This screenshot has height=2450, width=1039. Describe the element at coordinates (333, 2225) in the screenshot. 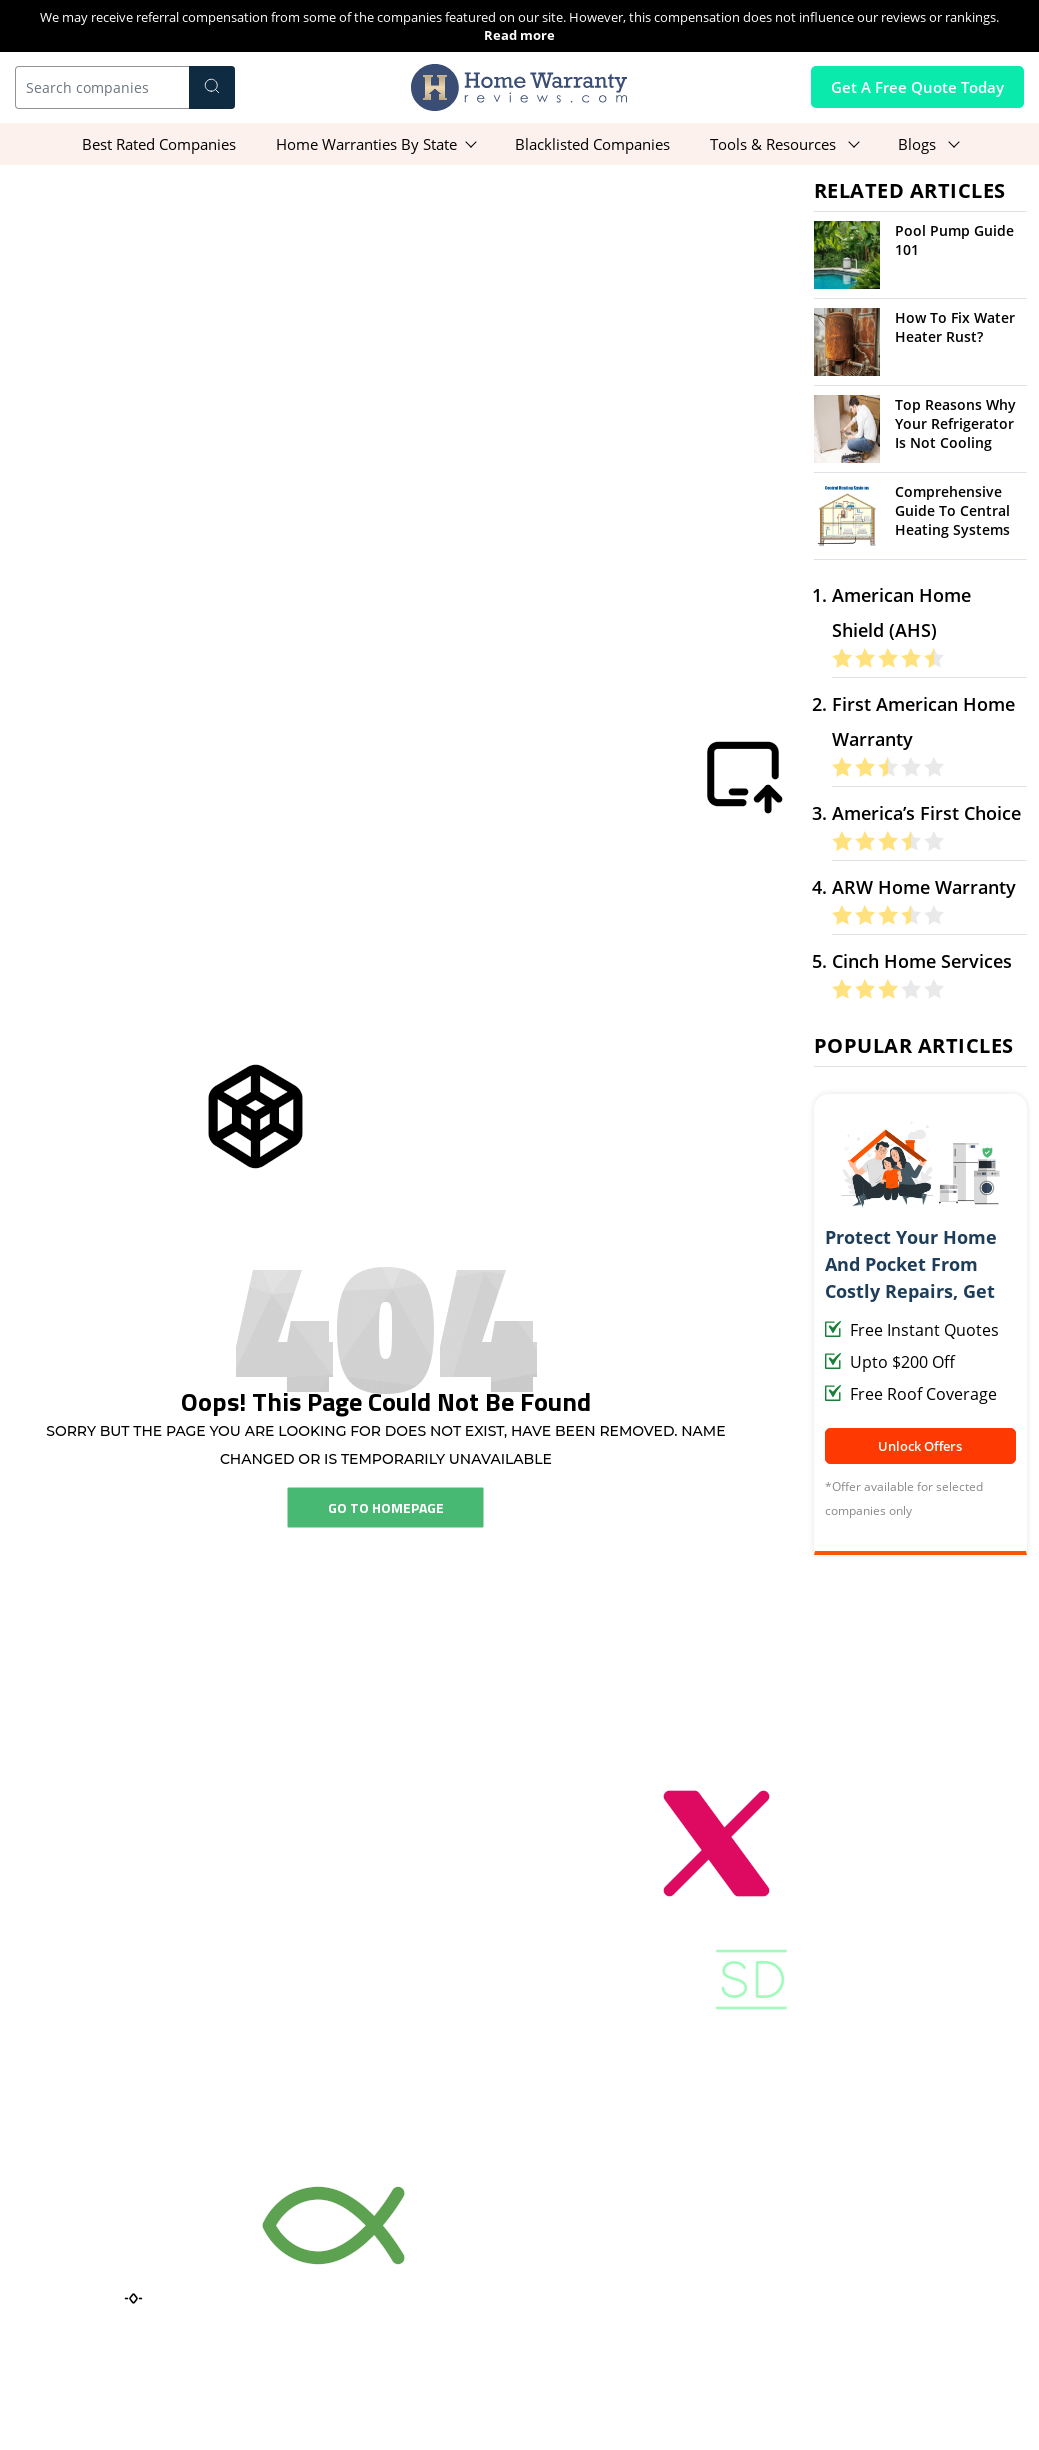

I see `indicates christian or faith-based content` at that location.